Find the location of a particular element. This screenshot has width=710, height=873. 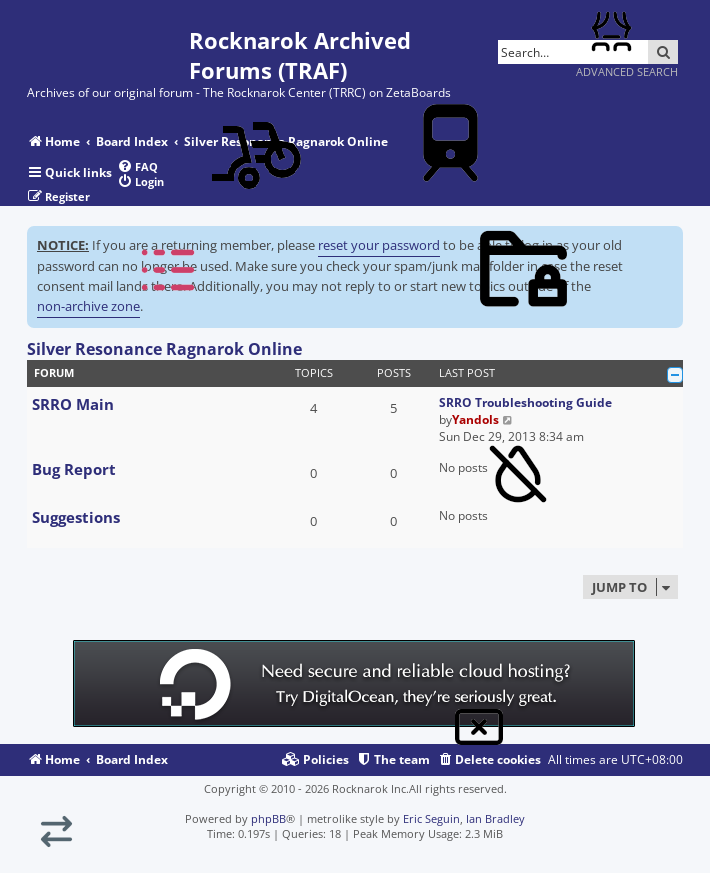

access train schedules or rail transit options is located at coordinates (450, 140).